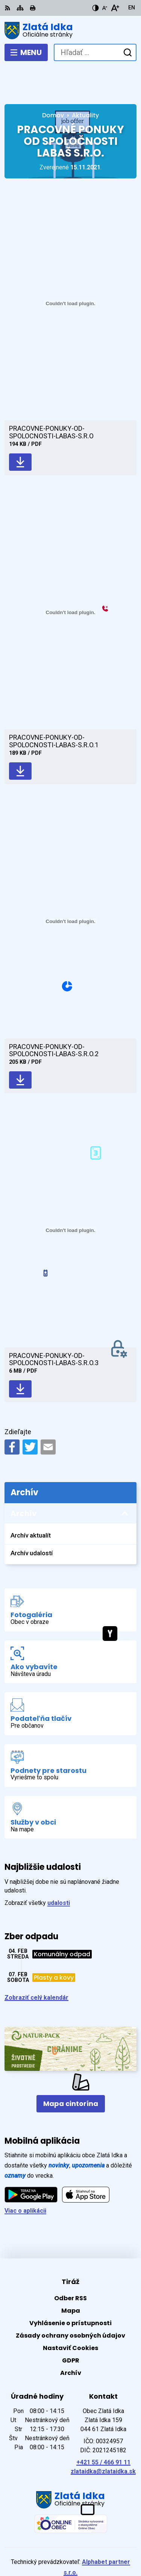 Image resolution: width=141 pixels, height=2576 pixels. What do you see at coordinates (45, 1273) in the screenshot?
I see `control a connected device remotely` at bounding box center [45, 1273].